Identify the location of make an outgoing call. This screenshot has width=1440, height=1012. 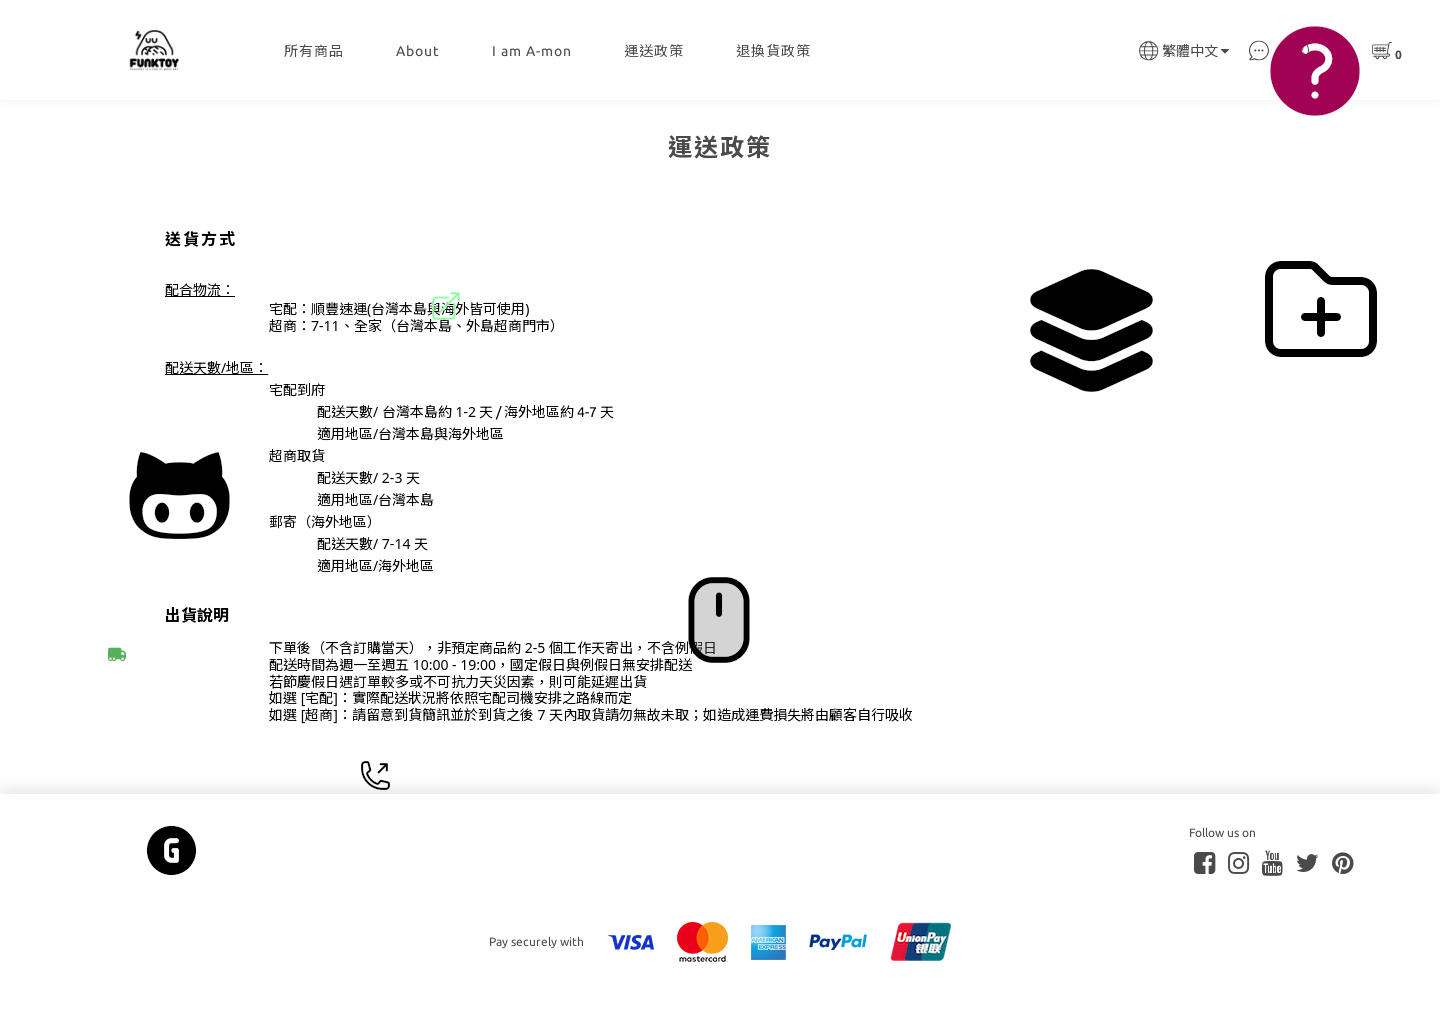
(375, 775).